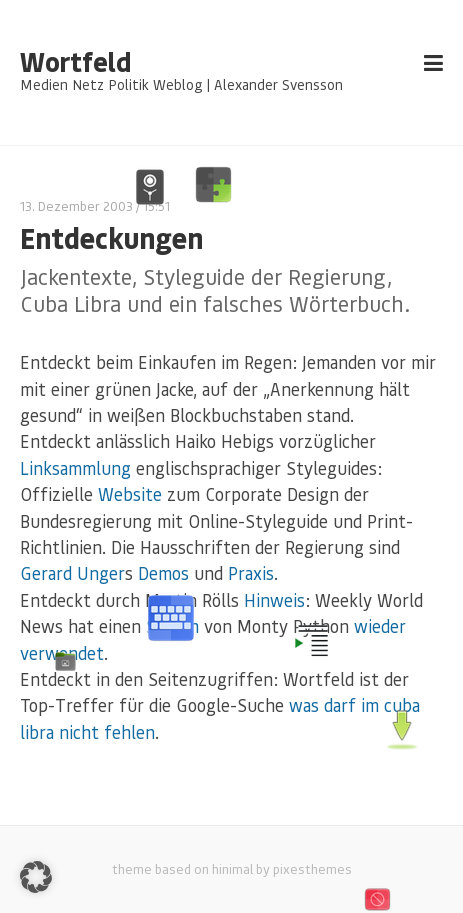 The image size is (463, 913). What do you see at coordinates (311, 641) in the screenshot?
I see `increase text indentation` at bounding box center [311, 641].